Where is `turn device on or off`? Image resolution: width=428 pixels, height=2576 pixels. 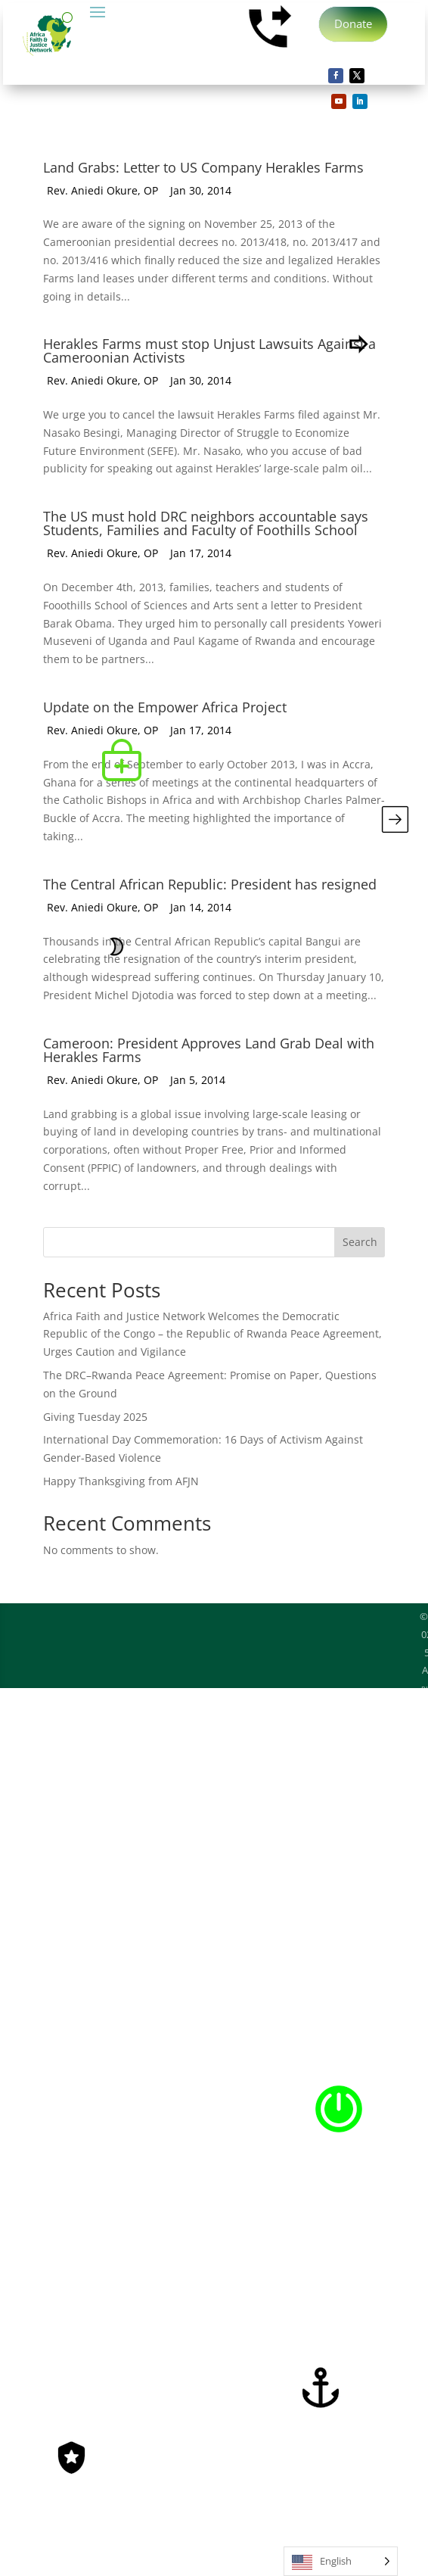 turn device on or off is located at coordinates (339, 2109).